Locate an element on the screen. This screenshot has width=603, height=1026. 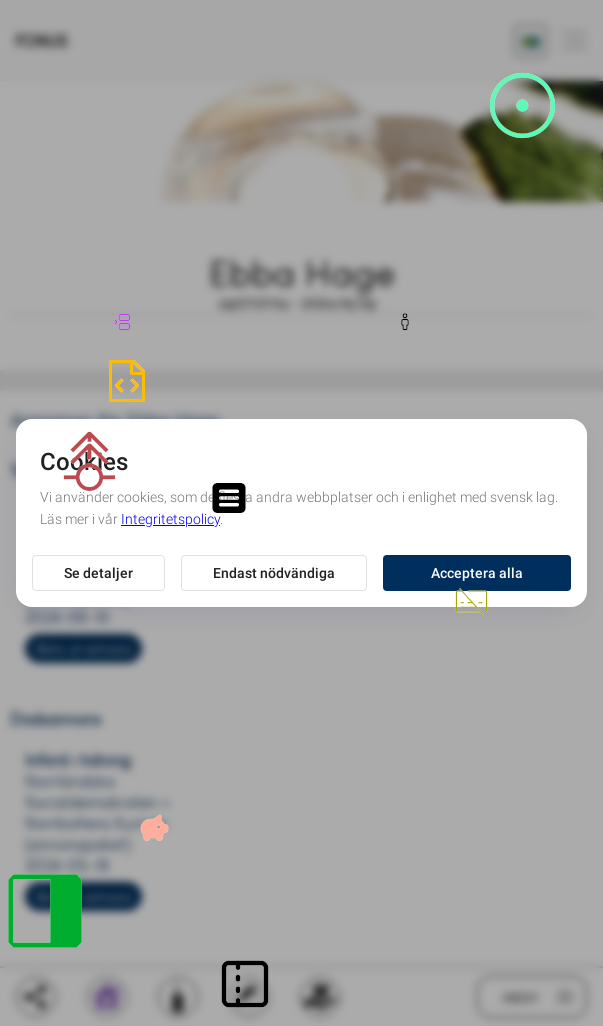
view open issues in a repository is located at coordinates (522, 105).